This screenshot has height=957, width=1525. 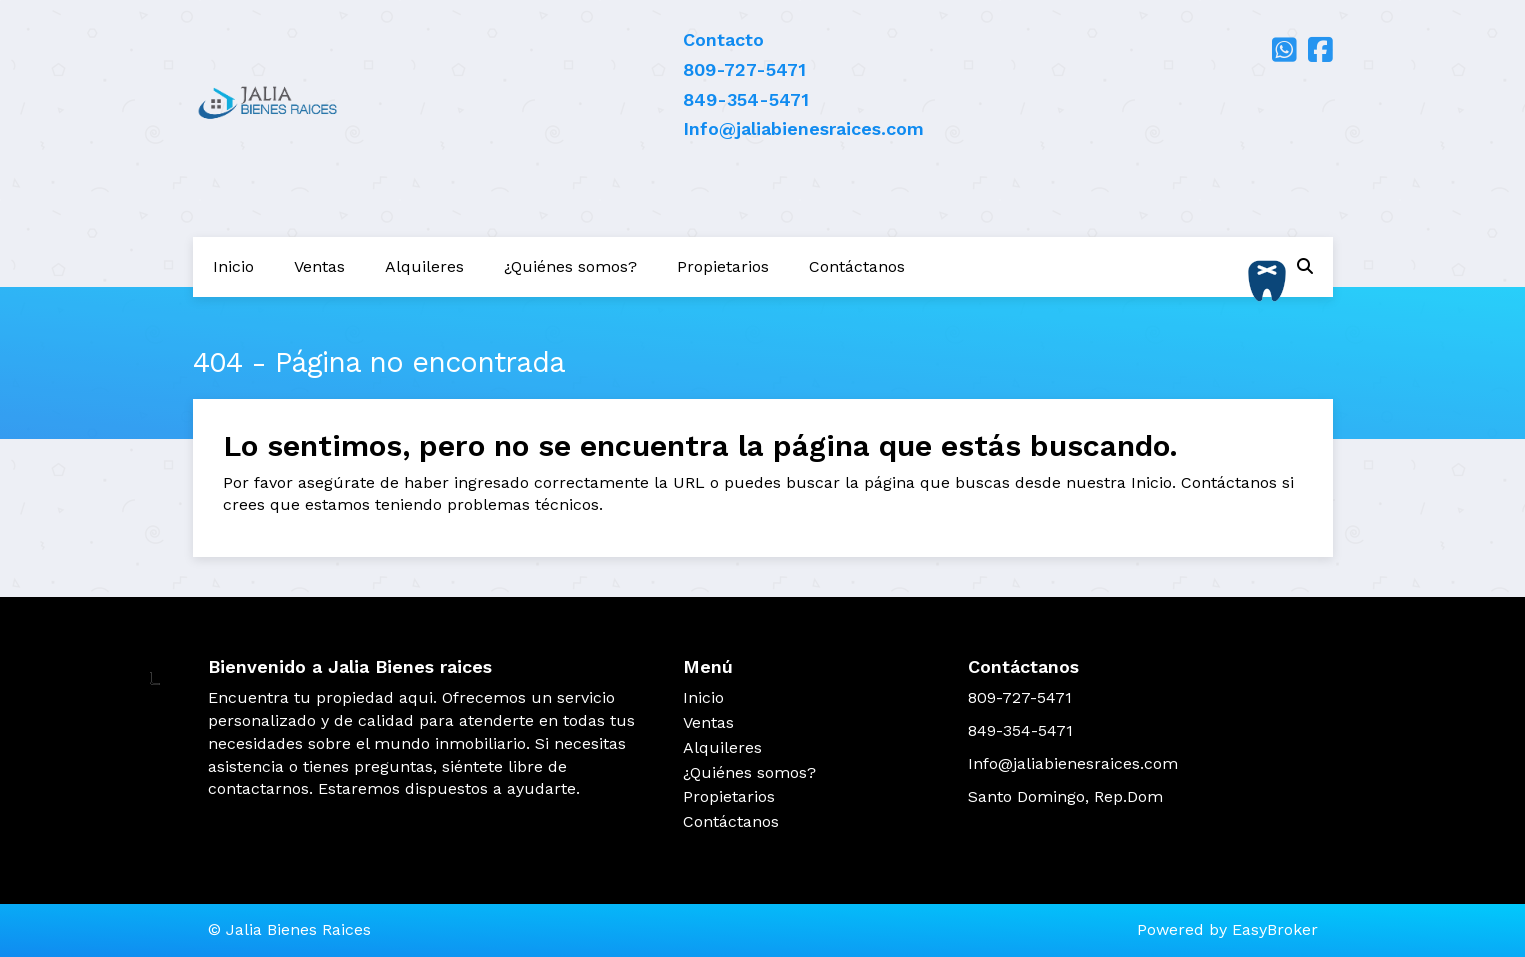 I want to click on access dental health information, so click(x=1267, y=281).